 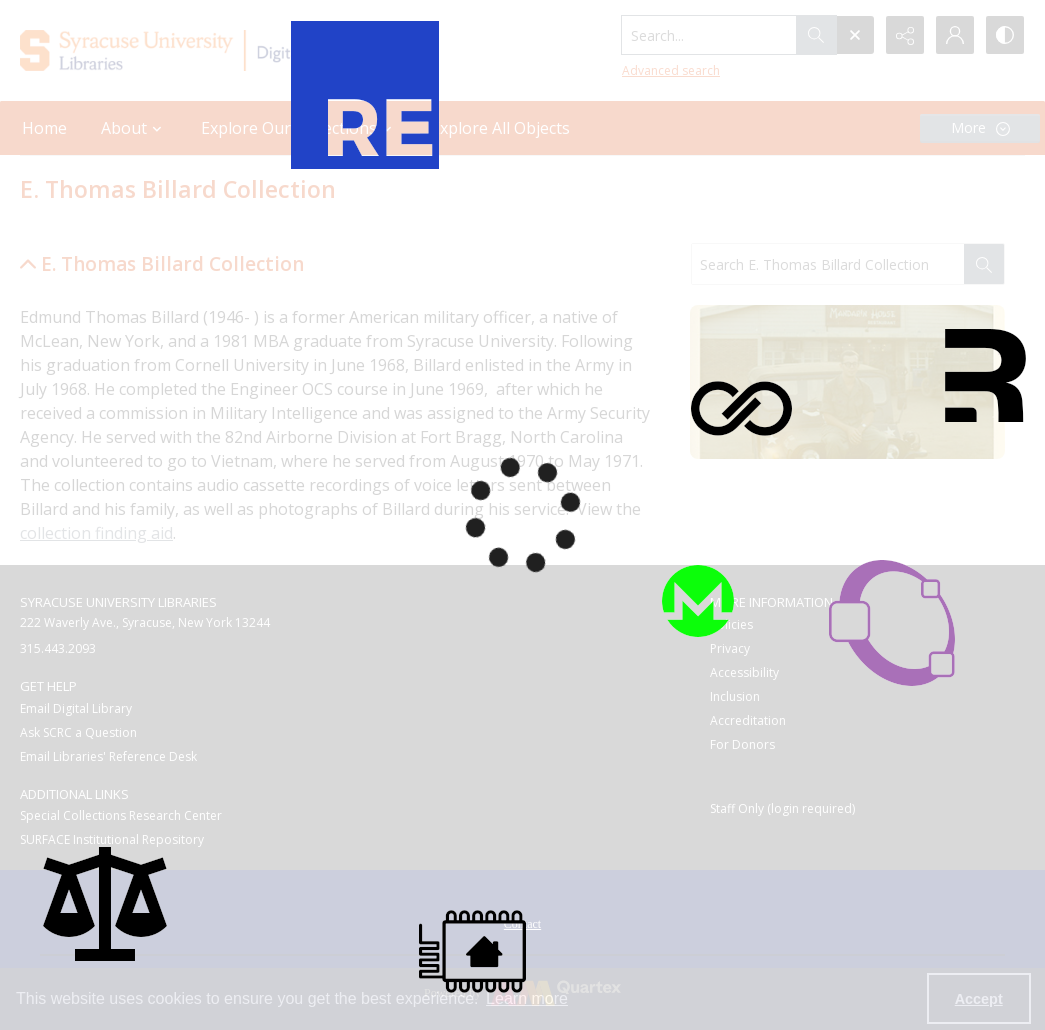 What do you see at coordinates (365, 95) in the screenshot?
I see `reason programming language logo` at bounding box center [365, 95].